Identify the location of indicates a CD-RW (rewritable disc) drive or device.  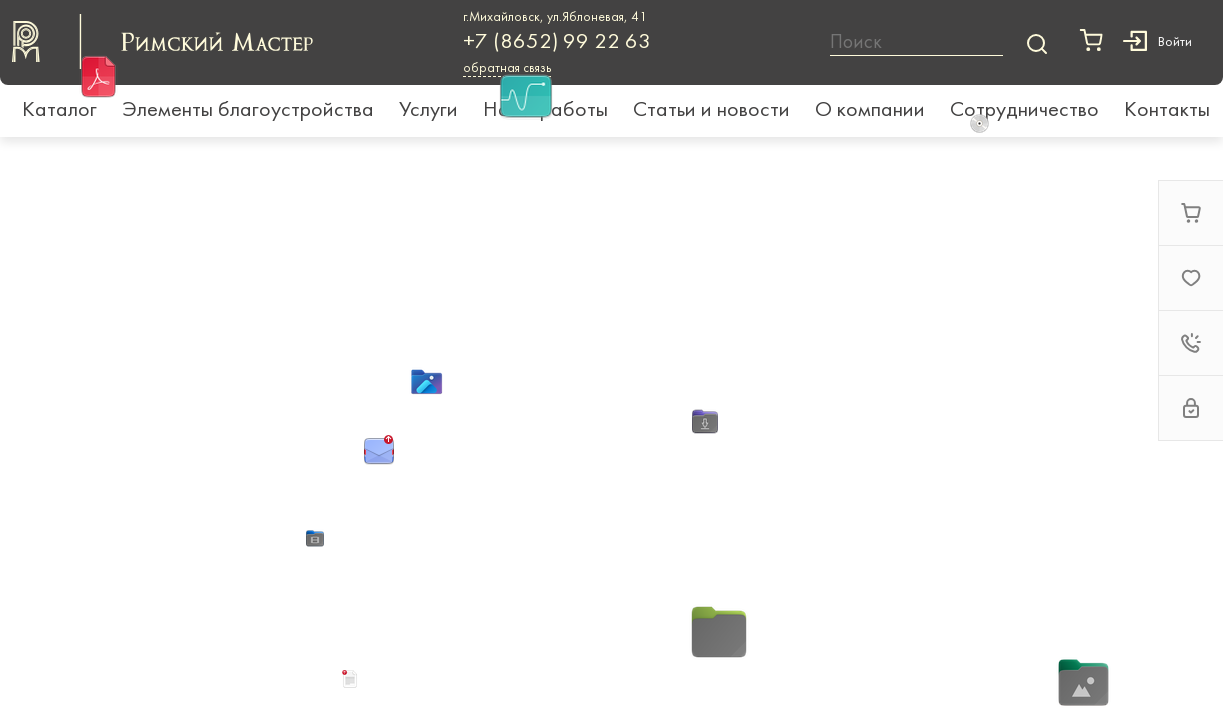
(979, 123).